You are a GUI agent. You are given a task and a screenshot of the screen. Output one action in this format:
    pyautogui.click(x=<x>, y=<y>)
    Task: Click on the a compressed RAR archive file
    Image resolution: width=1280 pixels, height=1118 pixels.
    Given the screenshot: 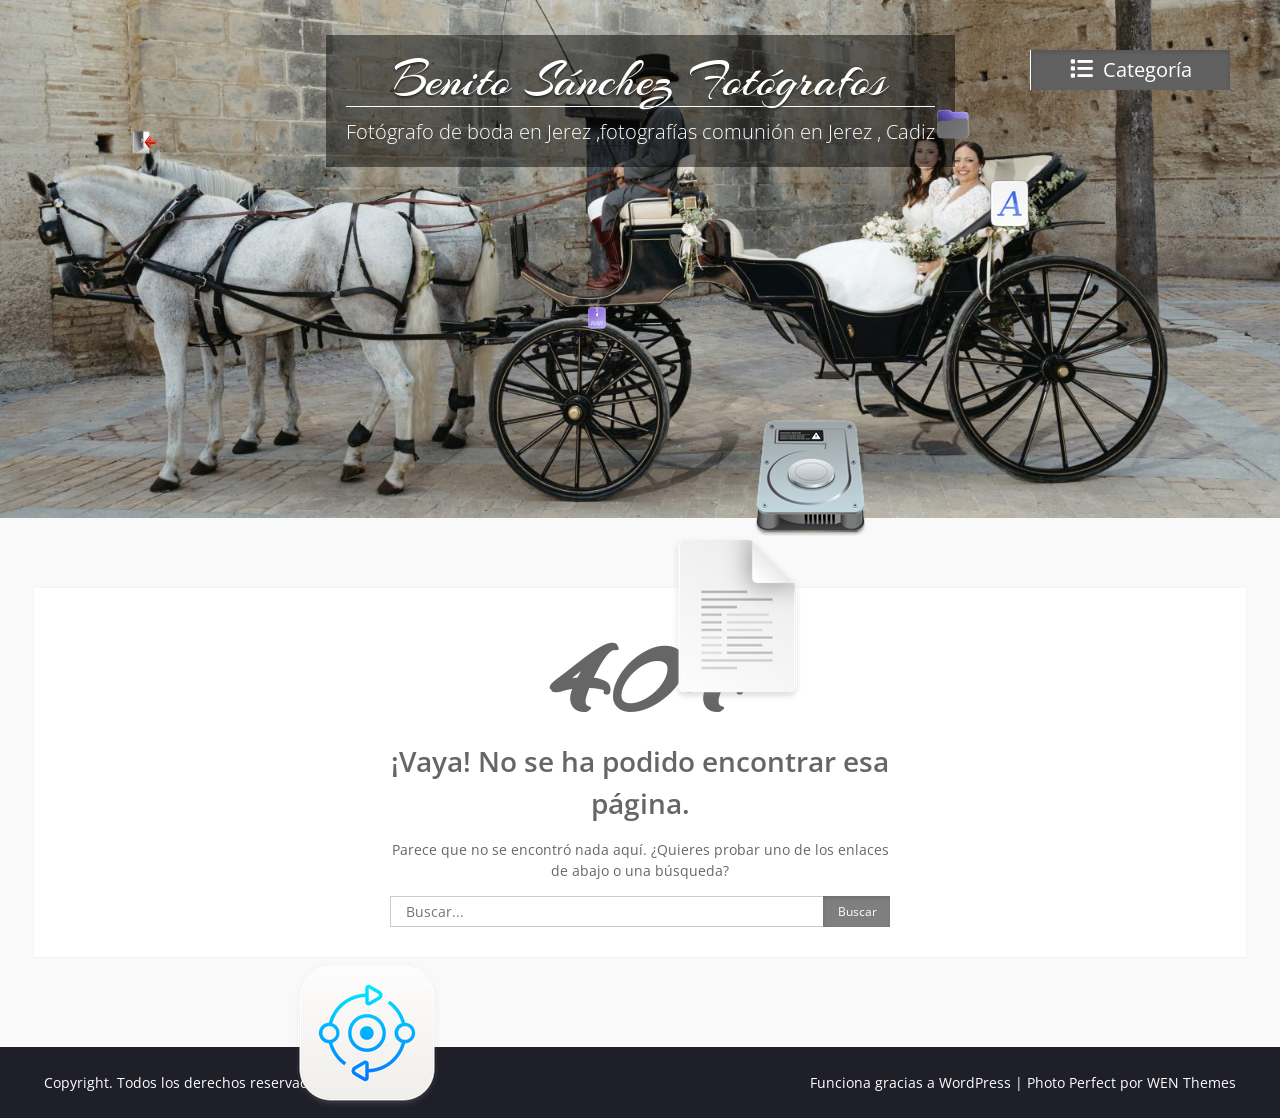 What is the action you would take?
    pyautogui.click(x=597, y=318)
    